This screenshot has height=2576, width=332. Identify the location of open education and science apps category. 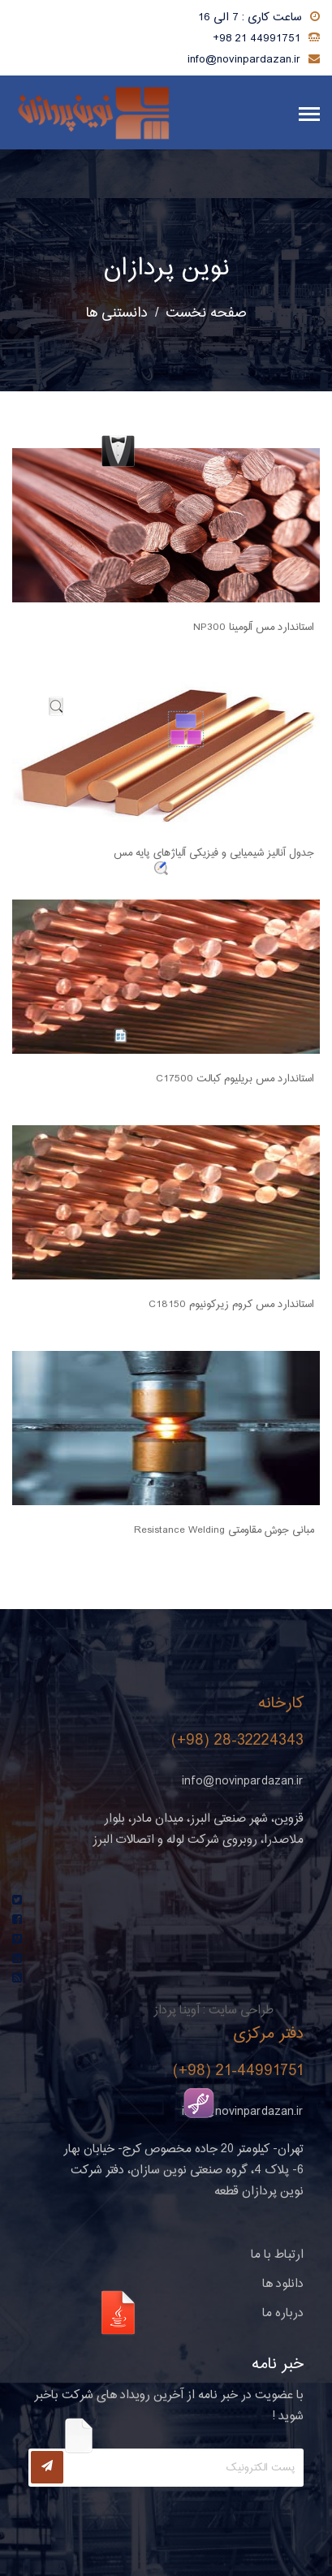
(199, 2104).